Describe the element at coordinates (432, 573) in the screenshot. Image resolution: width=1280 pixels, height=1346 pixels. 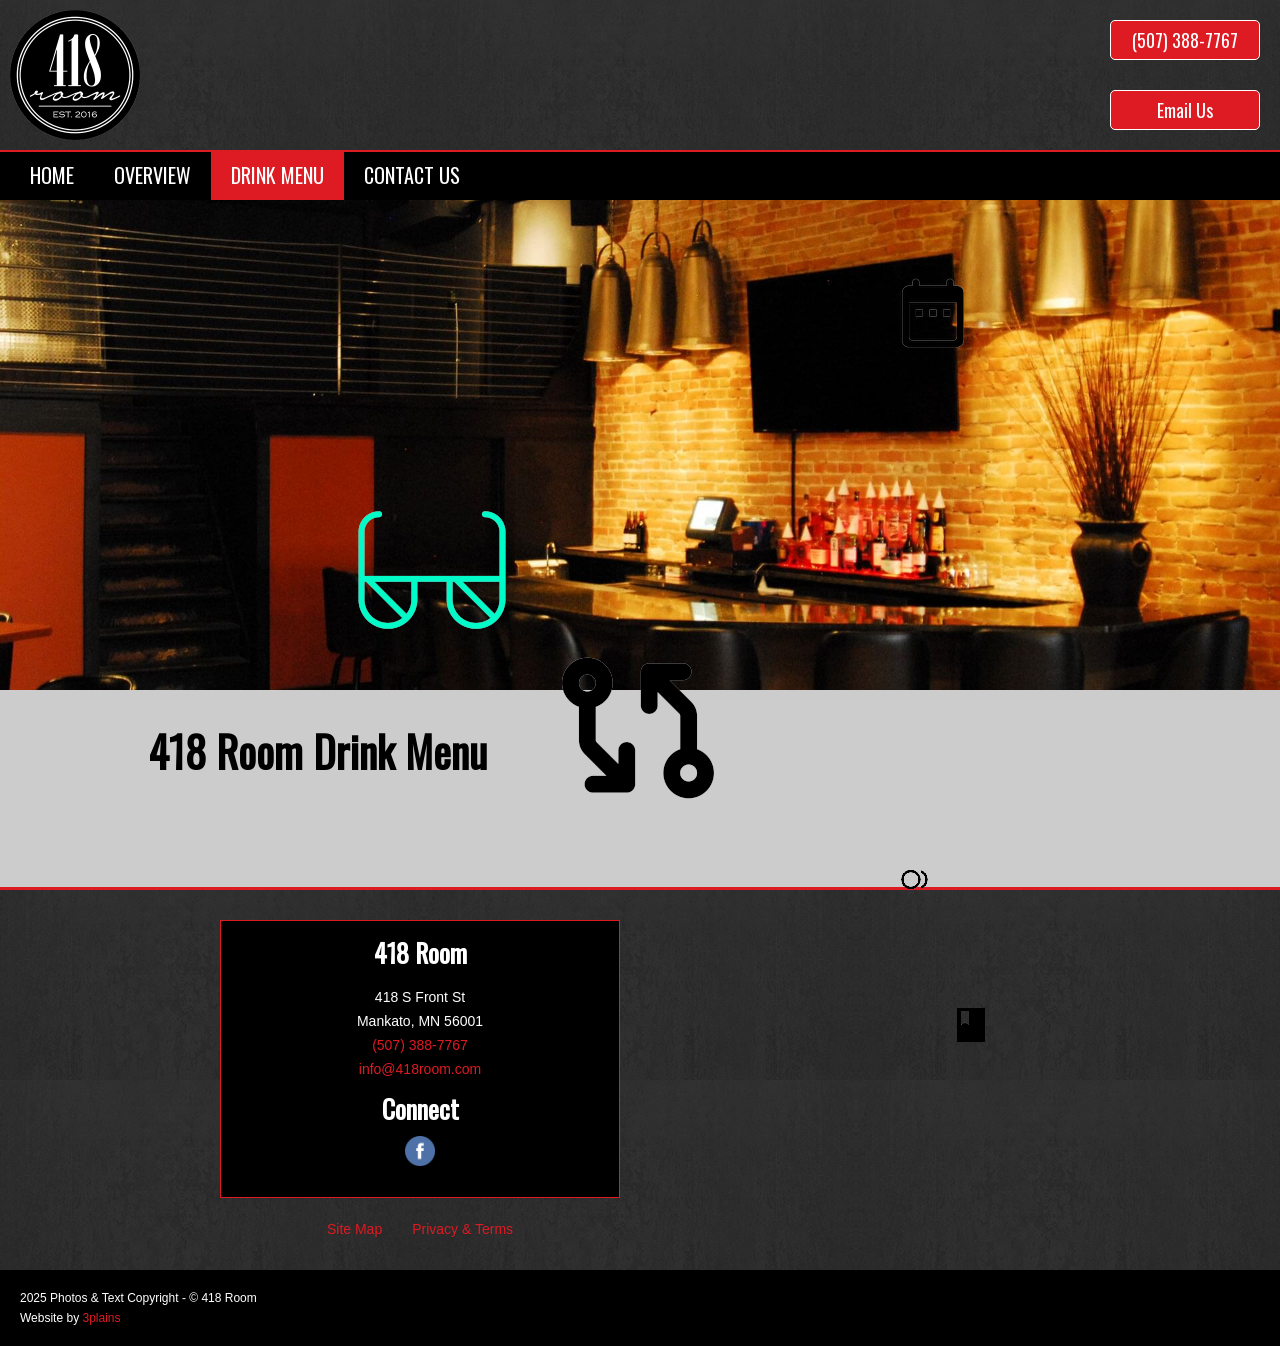
I see `toggle summer or vacation mode` at that location.